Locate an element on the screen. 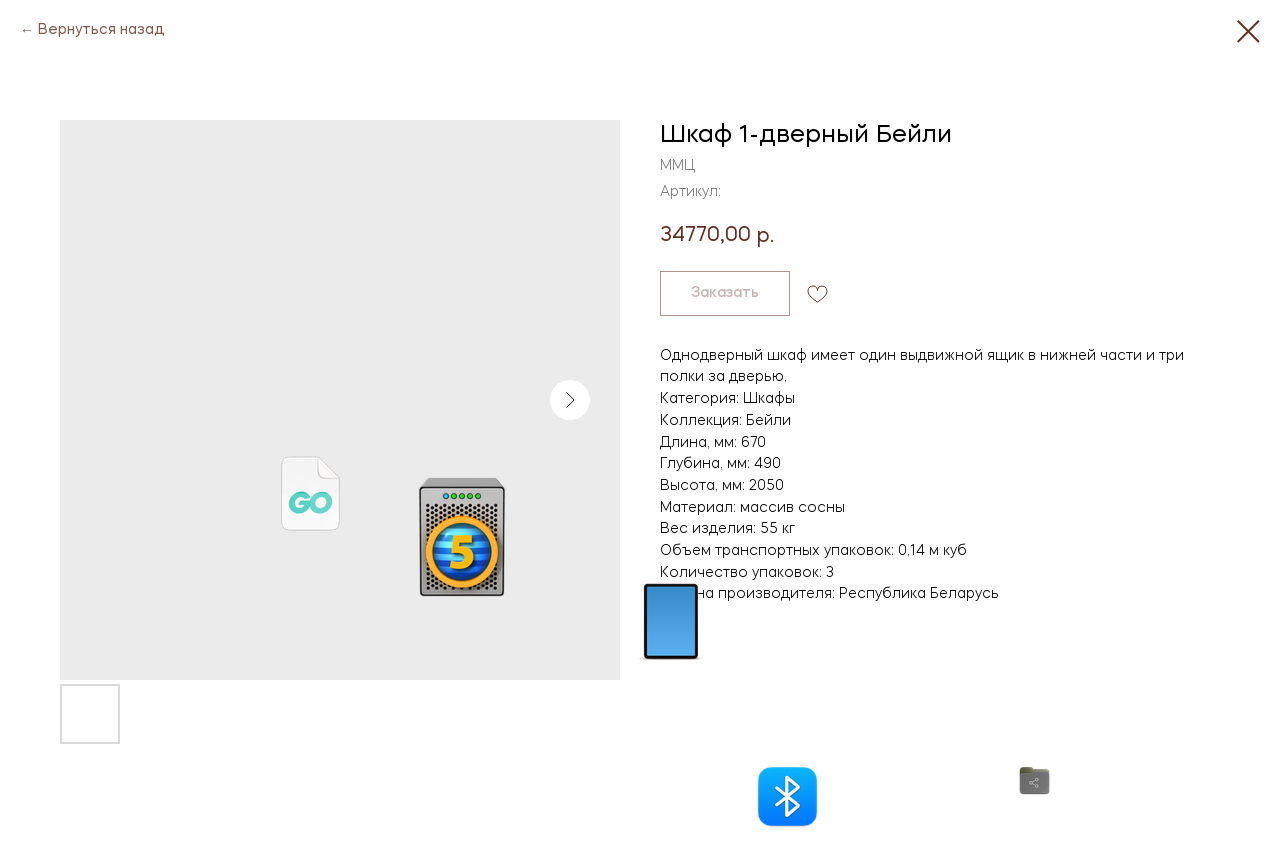  iPad Air device icon is located at coordinates (671, 622).